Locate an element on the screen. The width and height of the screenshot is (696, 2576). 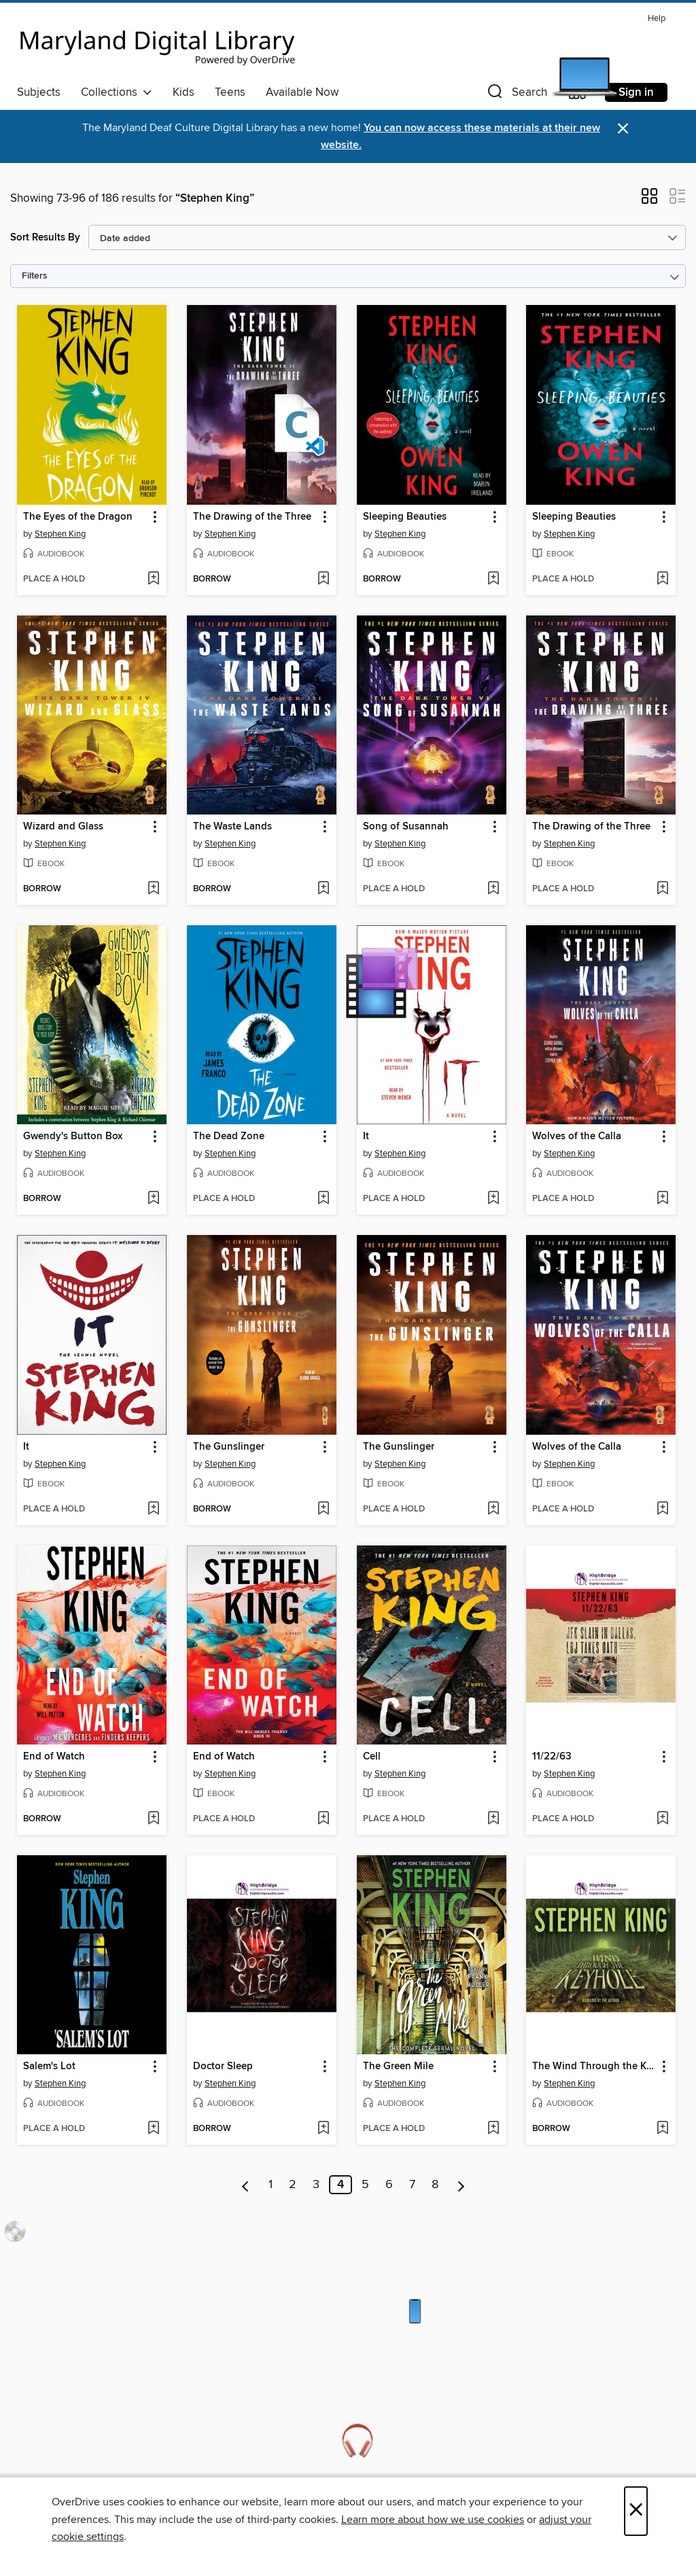
open a C programming file in Visual Studio Code is located at coordinates (297, 425).